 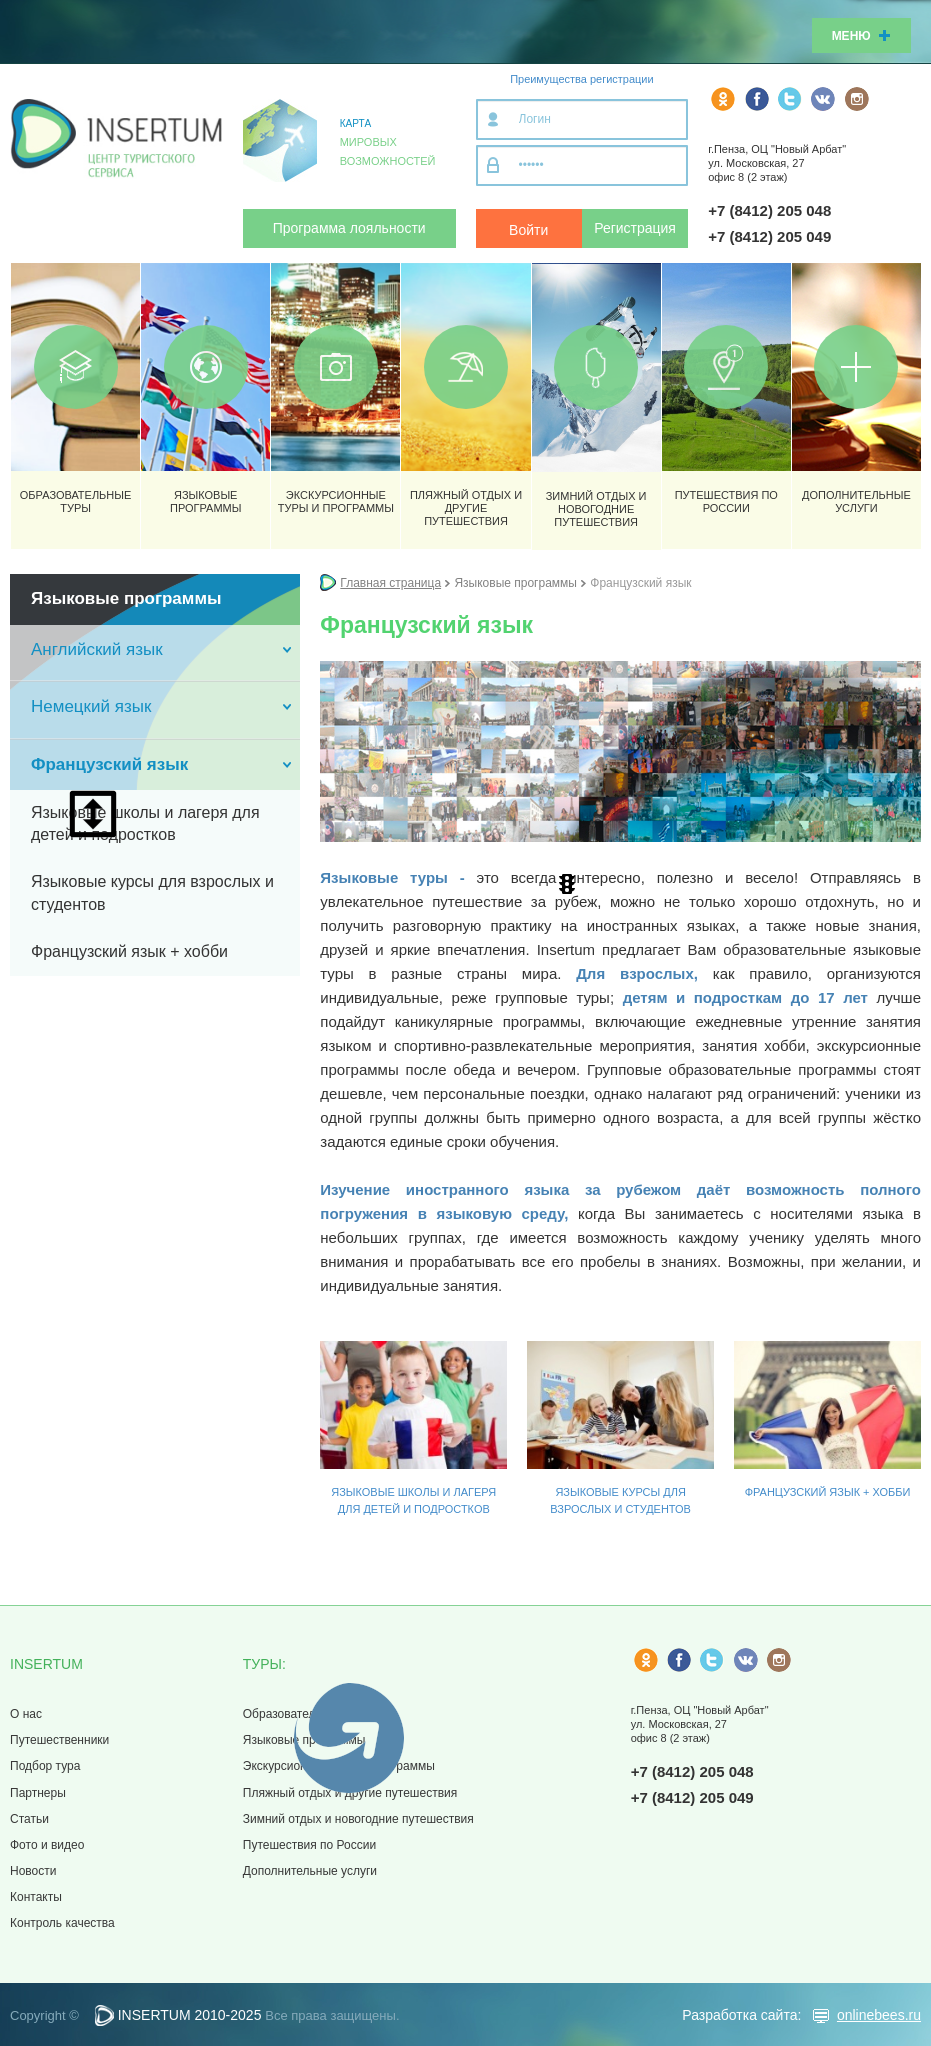 What do you see at coordinates (93, 814) in the screenshot?
I see `flip content vertically` at bounding box center [93, 814].